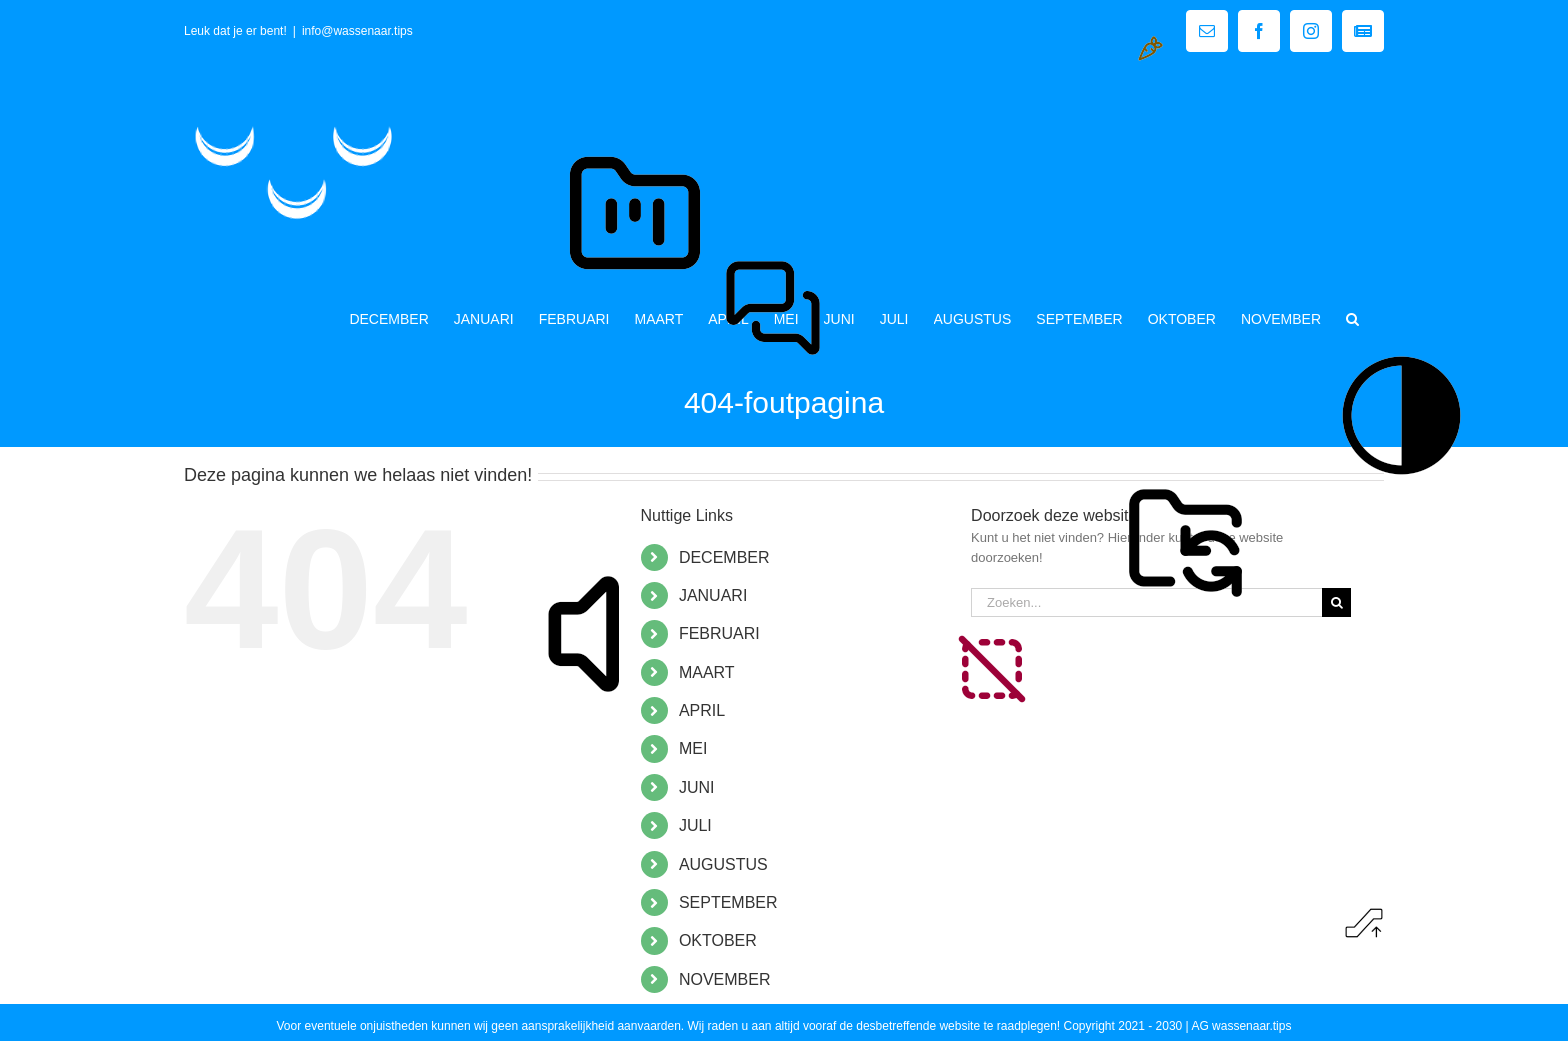 This screenshot has width=1568, height=1041. I want to click on open kanban board folder, so click(635, 216).